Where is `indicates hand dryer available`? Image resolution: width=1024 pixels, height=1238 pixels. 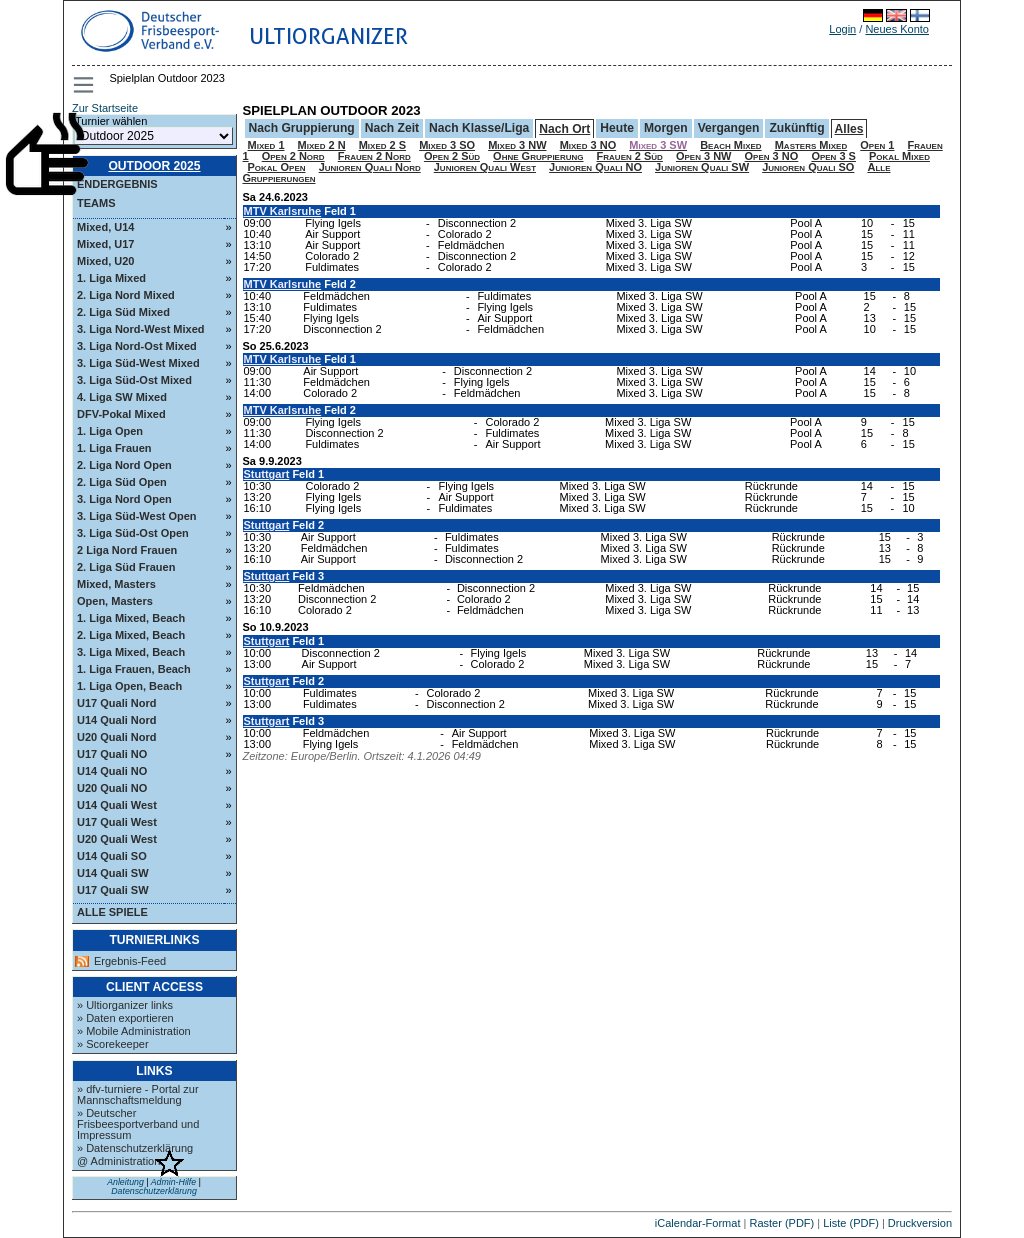 indicates hand dryer available is located at coordinates (49, 152).